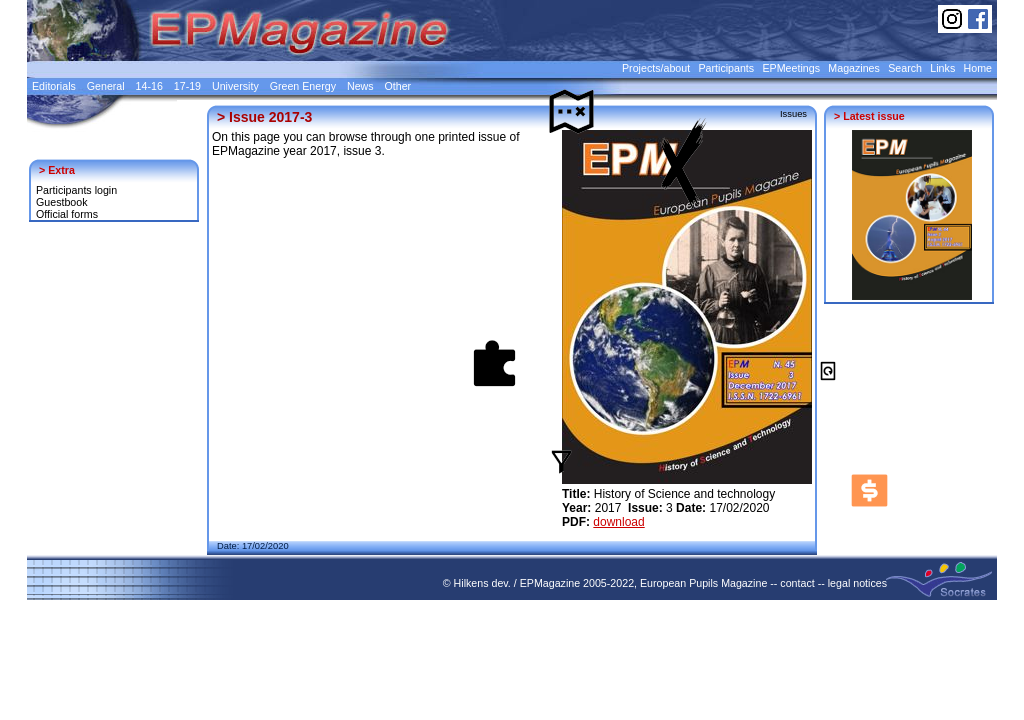 Image resolution: width=1024 pixels, height=720 pixels. Describe the element at coordinates (561, 461) in the screenshot. I see `filter or sort content` at that location.